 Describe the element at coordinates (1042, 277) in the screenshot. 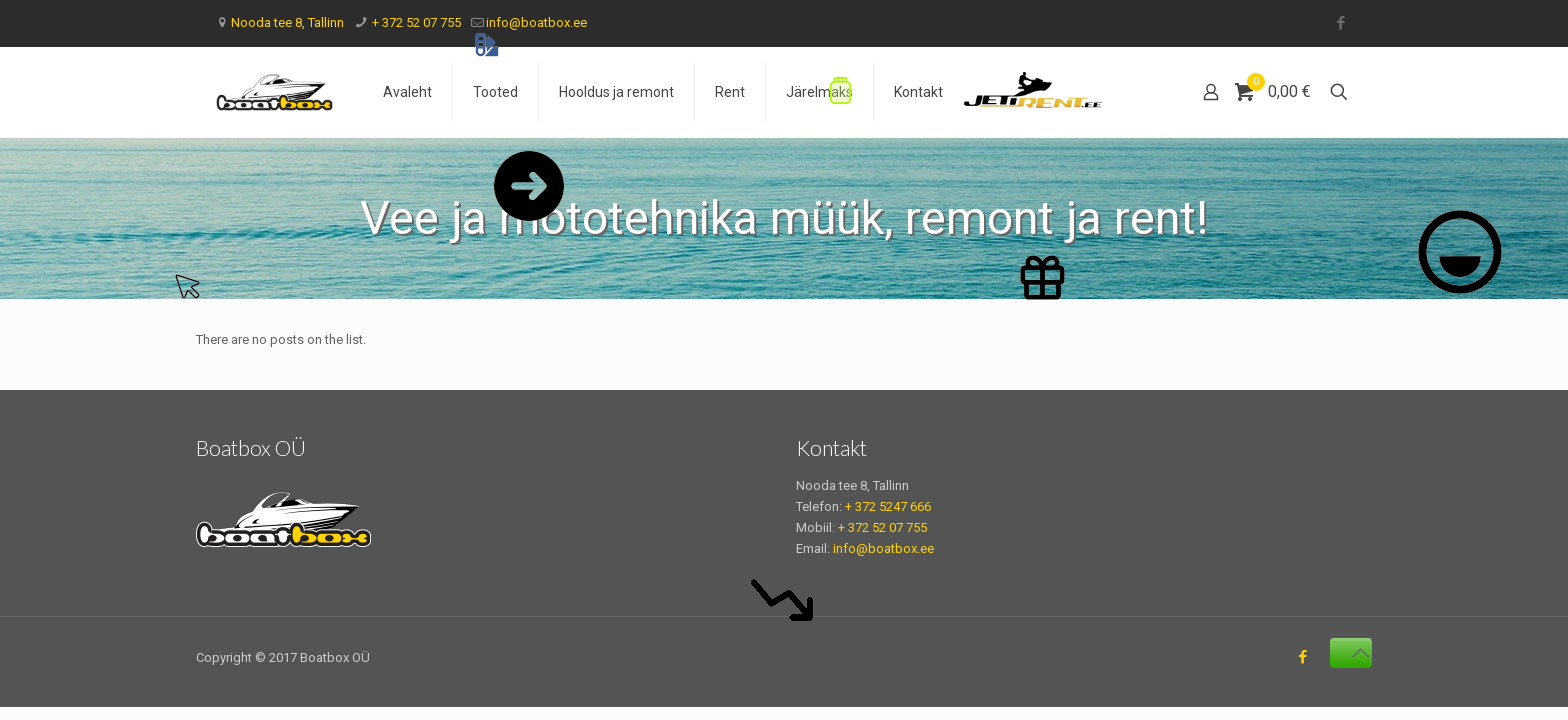

I see `view gifts or rewards` at that location.